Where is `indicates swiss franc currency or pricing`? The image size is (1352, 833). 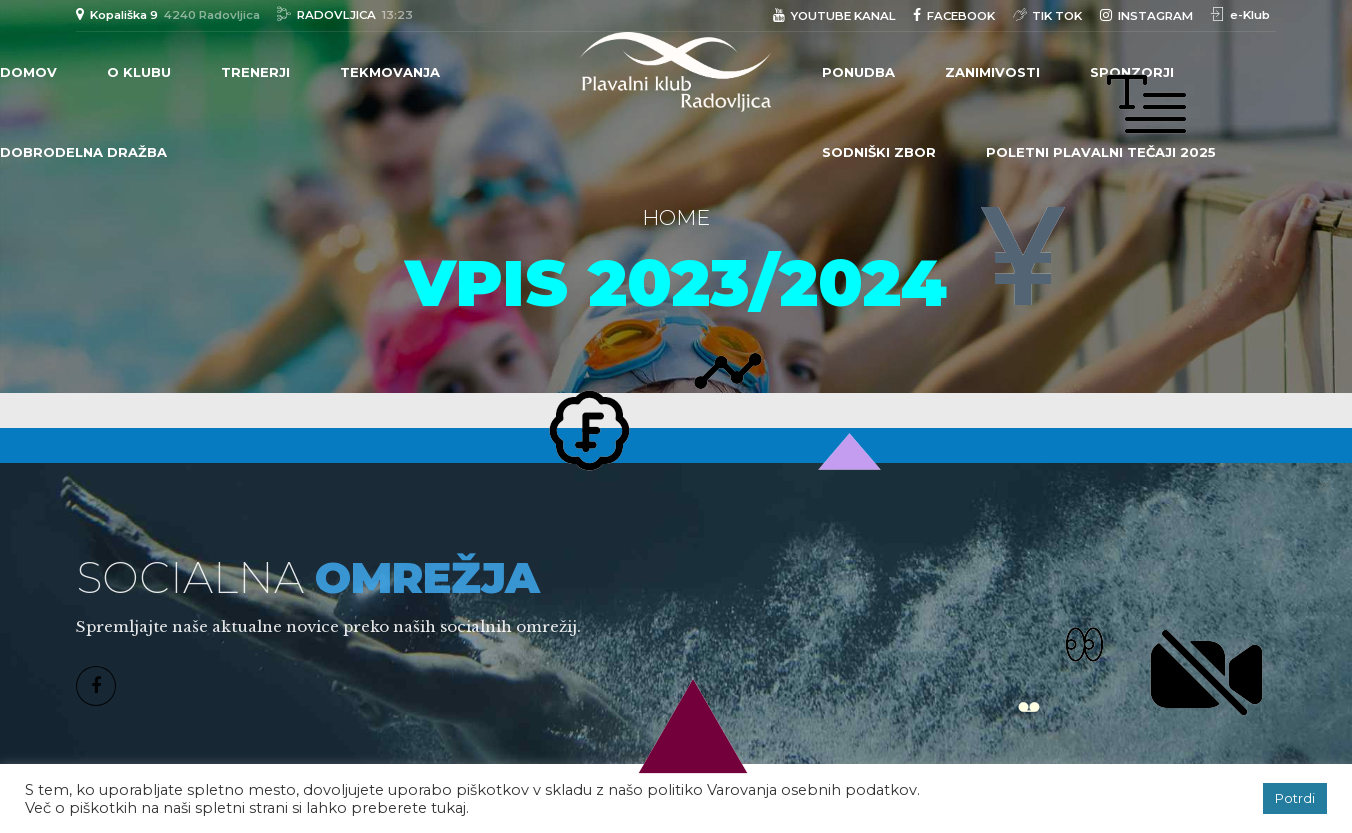
indicates swiss franc currency or pricing is located at coordinates (589, 430).